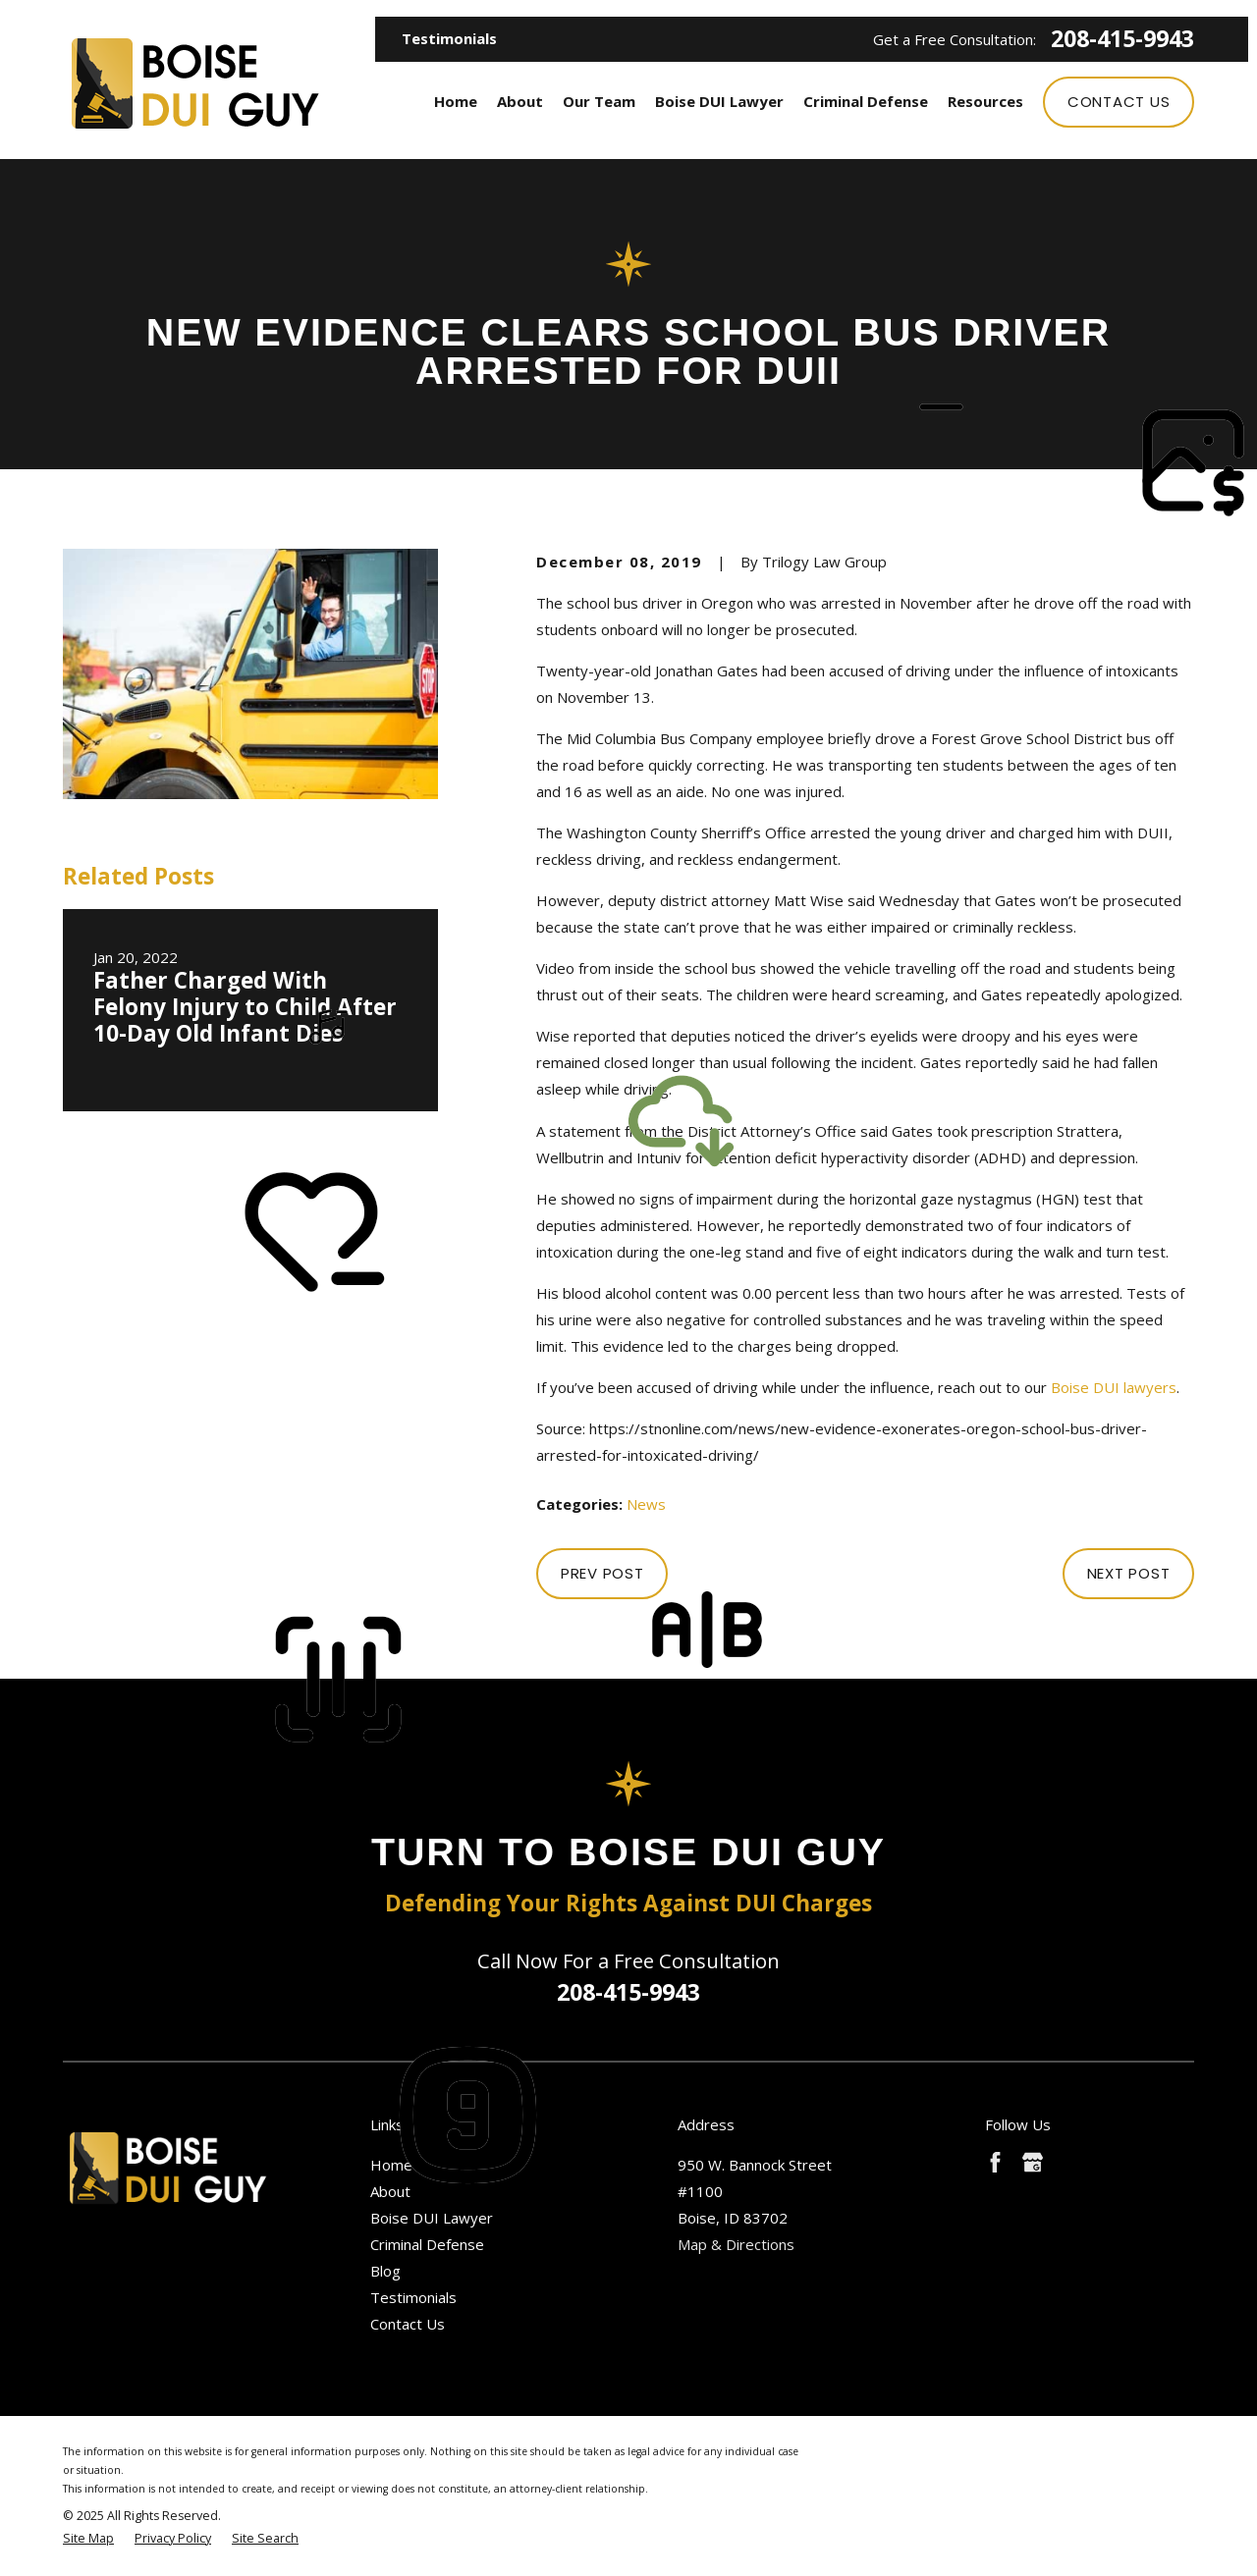  Describe the element at coordinates (467, 2115) in the screenshot. I see `indicates 9 items or notifications` at that location.